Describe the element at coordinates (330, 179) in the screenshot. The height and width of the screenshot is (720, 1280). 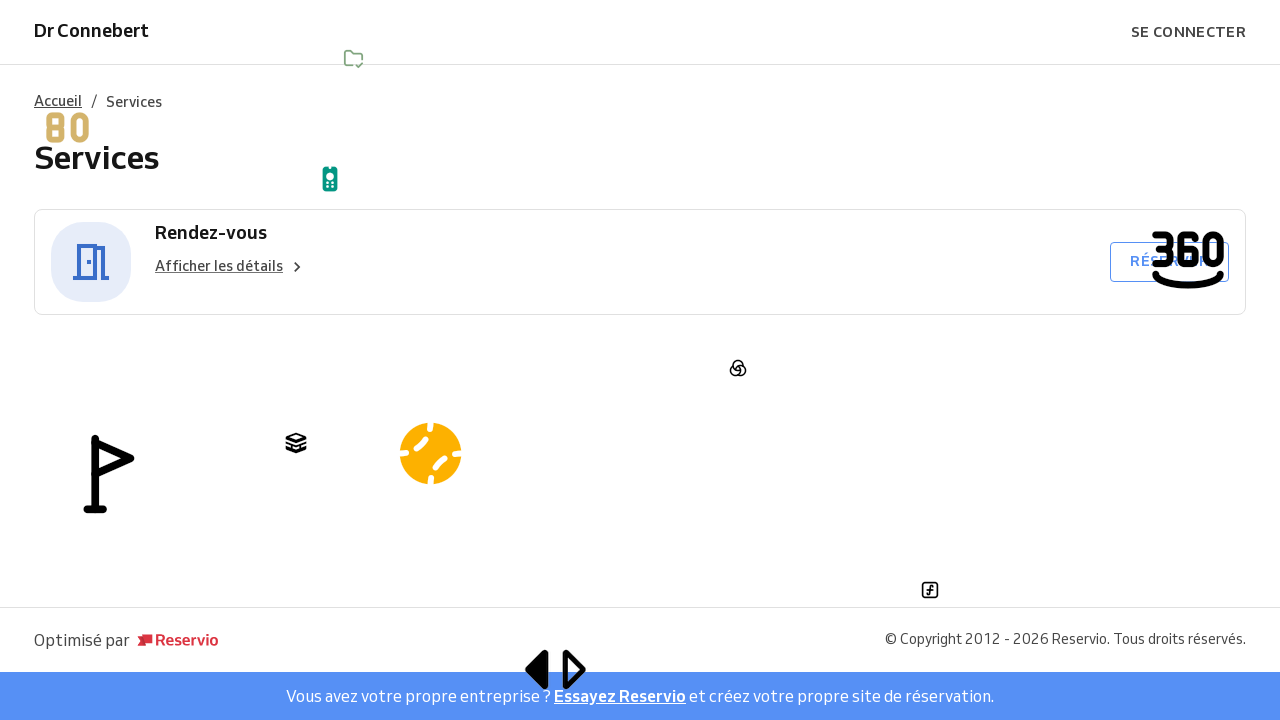
I see `control a connected device remotely` at that location.